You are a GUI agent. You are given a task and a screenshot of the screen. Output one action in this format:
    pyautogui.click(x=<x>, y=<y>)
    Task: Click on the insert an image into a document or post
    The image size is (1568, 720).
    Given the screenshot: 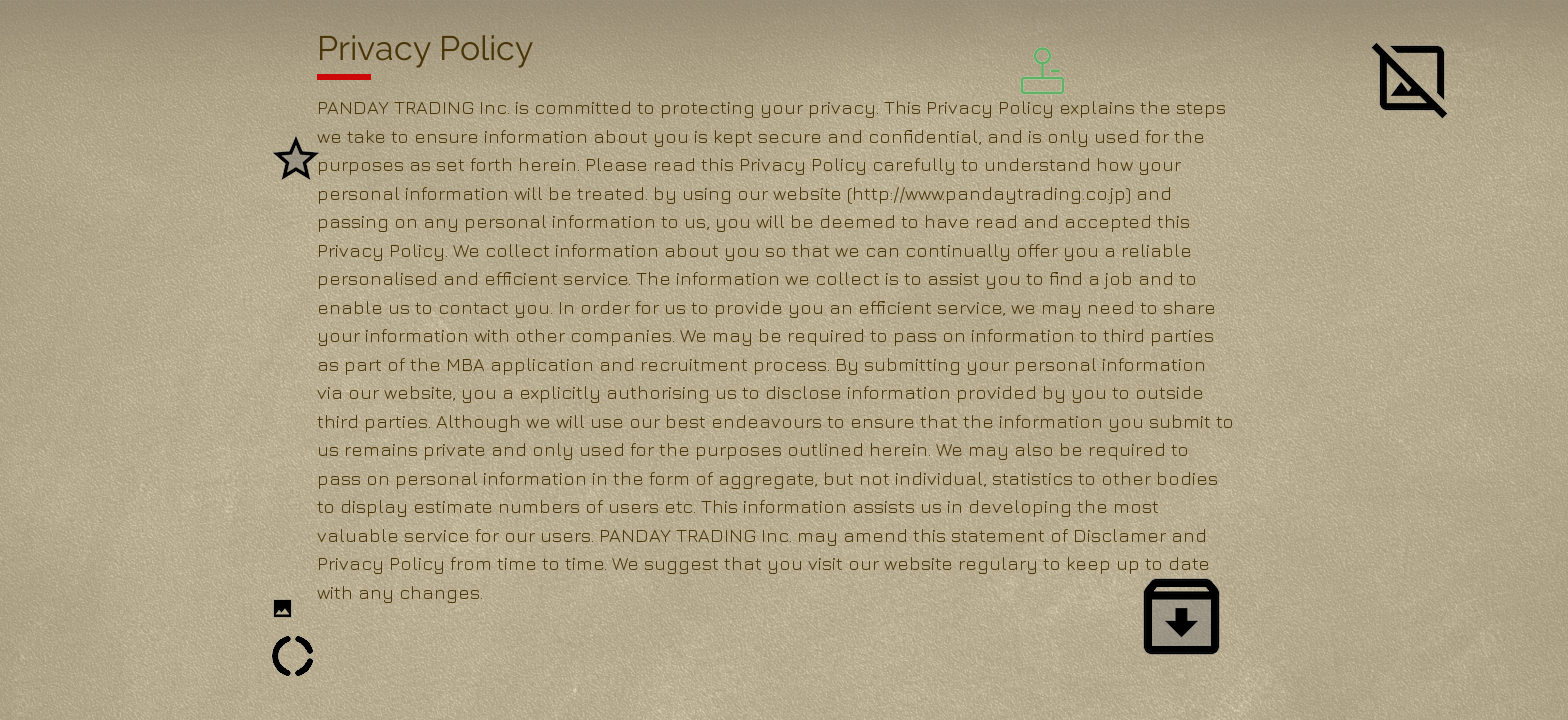 What is the action you would take?
    pyautogui.click(x=282, y=608)
    